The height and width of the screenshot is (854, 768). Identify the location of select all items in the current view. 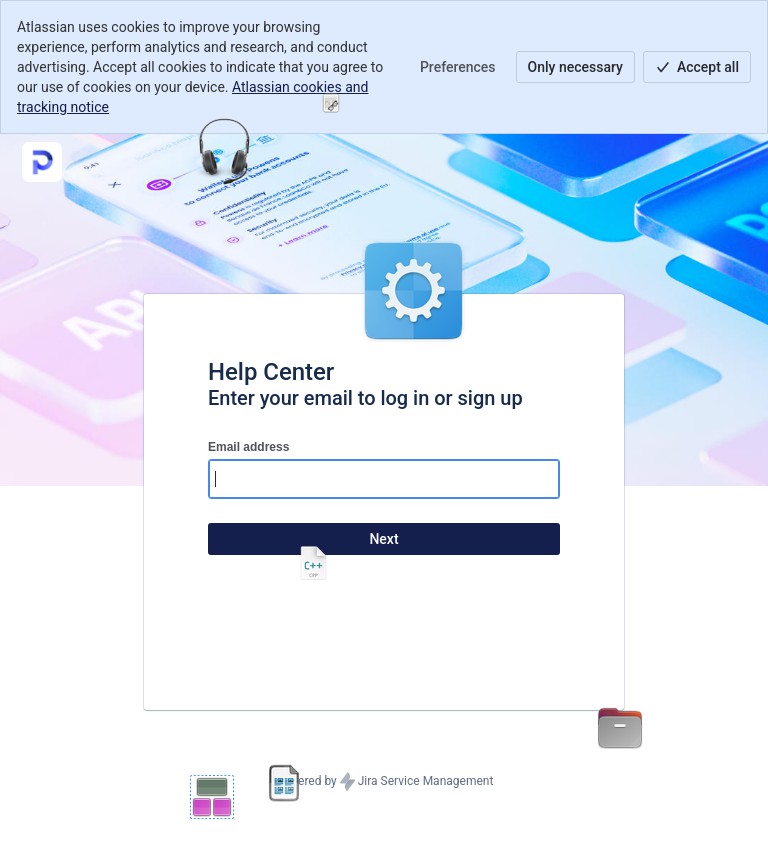
(212, 797).